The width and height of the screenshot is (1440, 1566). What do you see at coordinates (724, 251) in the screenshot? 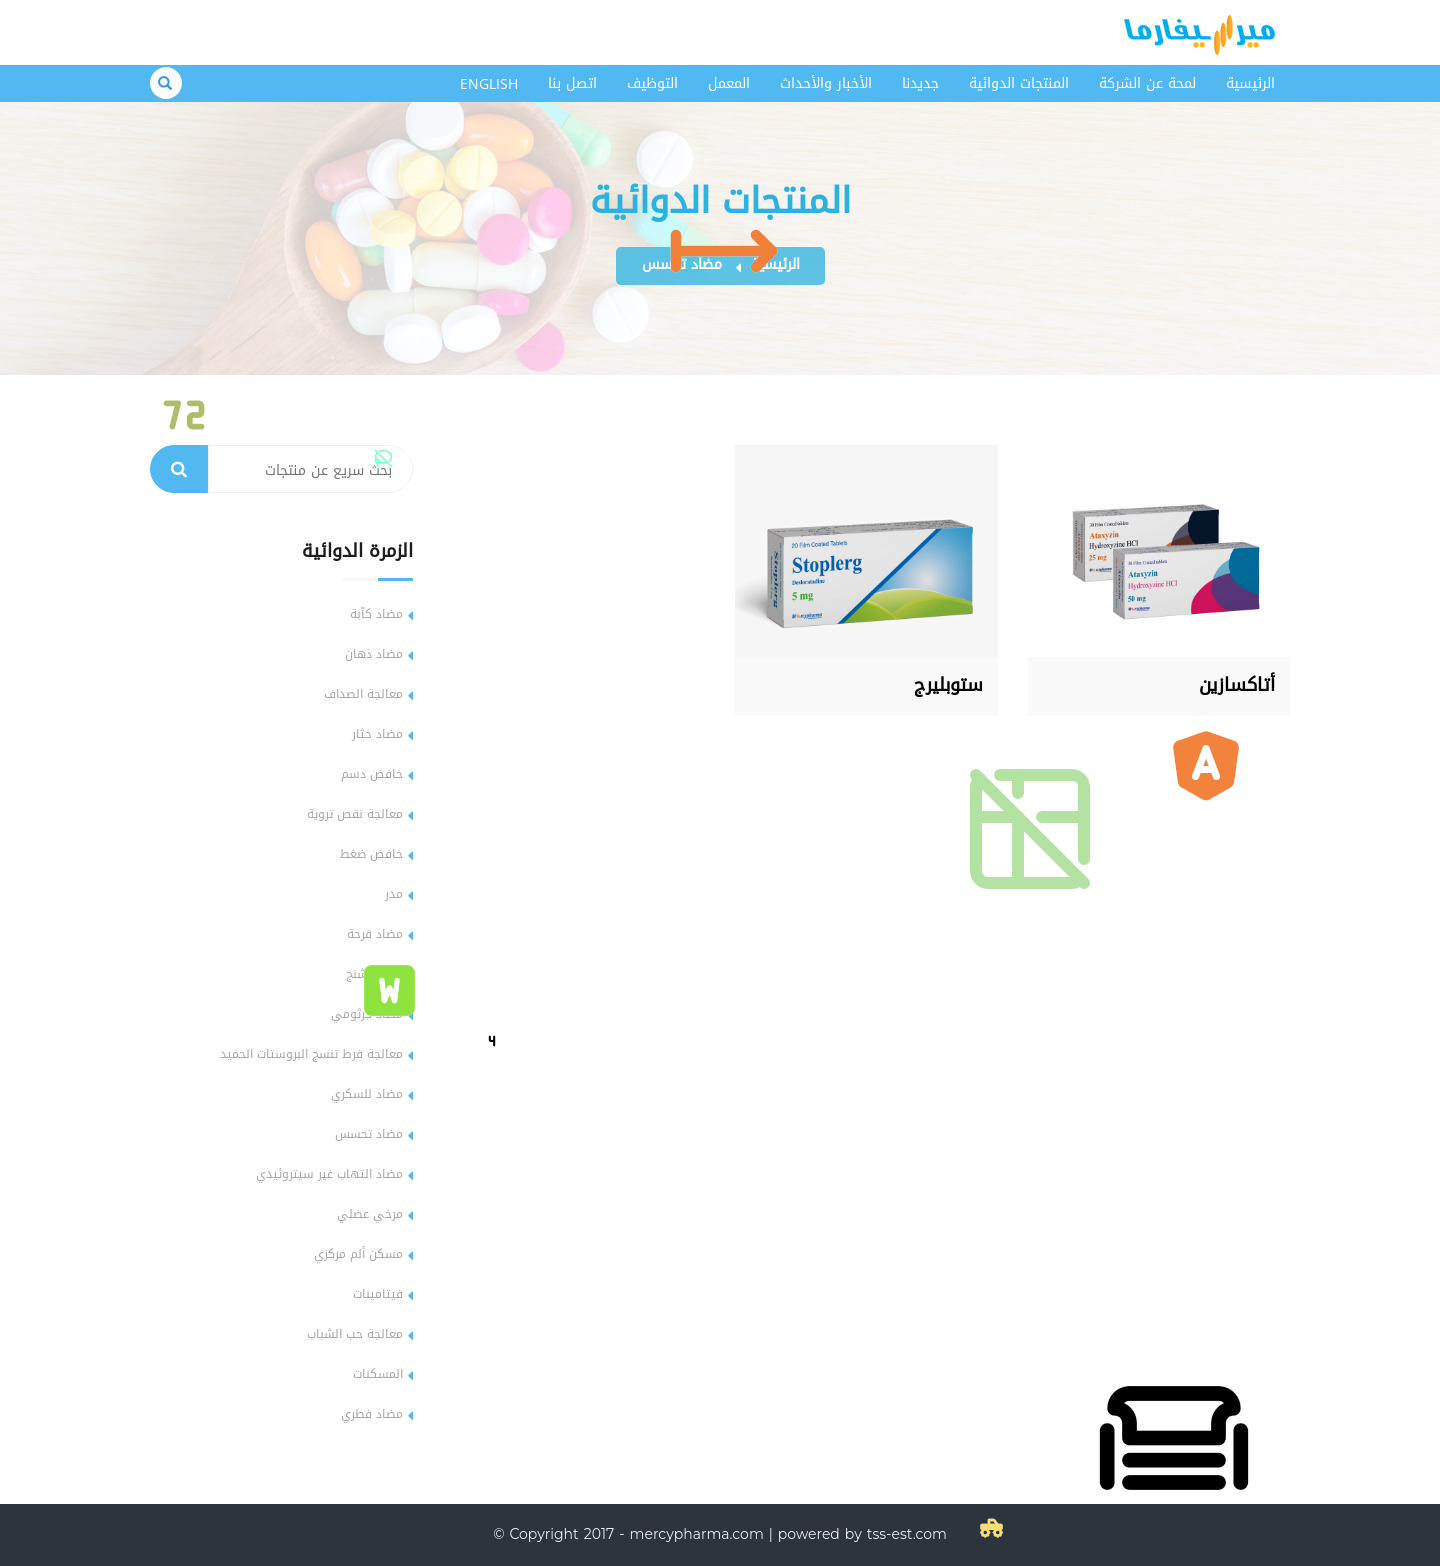
I see `move item to the end of a list` at bounding box center [724, 251].